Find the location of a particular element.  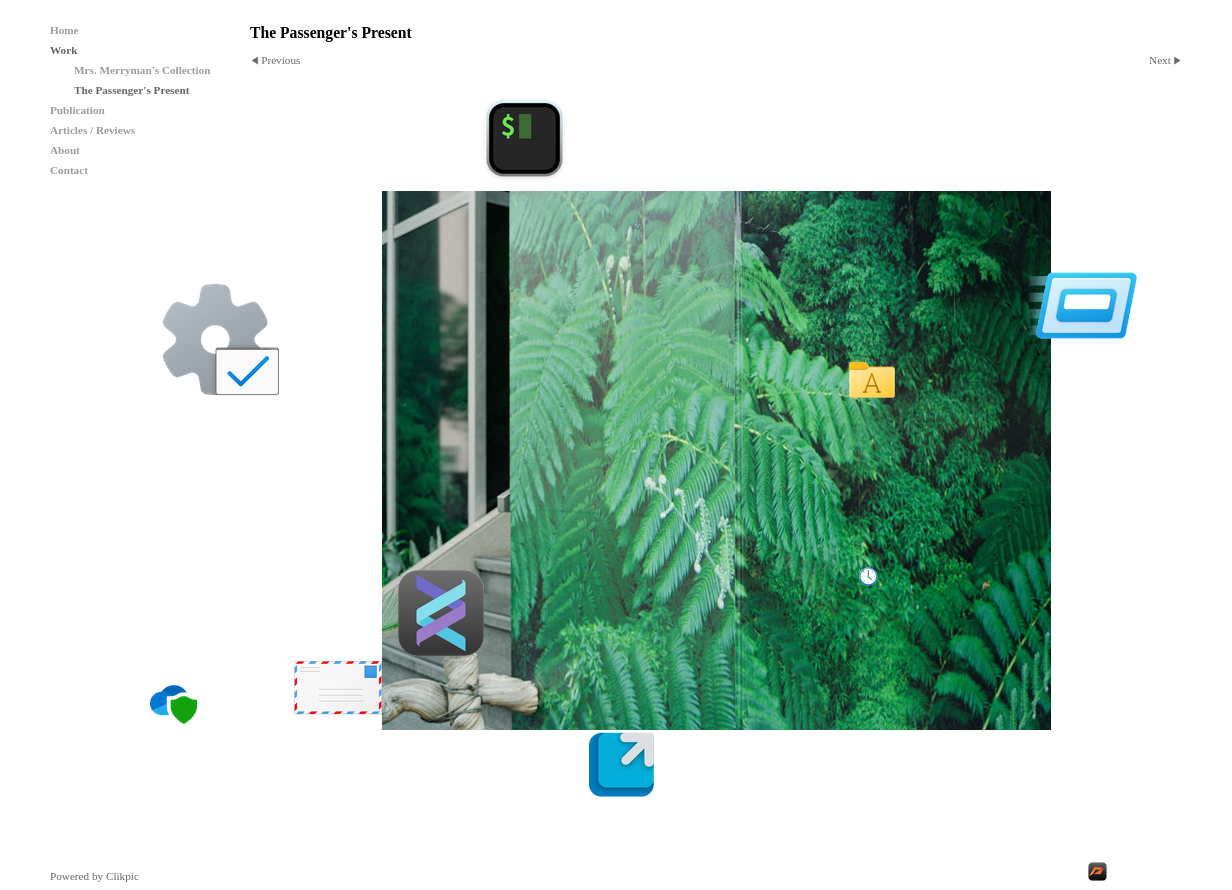

open accessories or utility apps is located at coordinates (621, 764).